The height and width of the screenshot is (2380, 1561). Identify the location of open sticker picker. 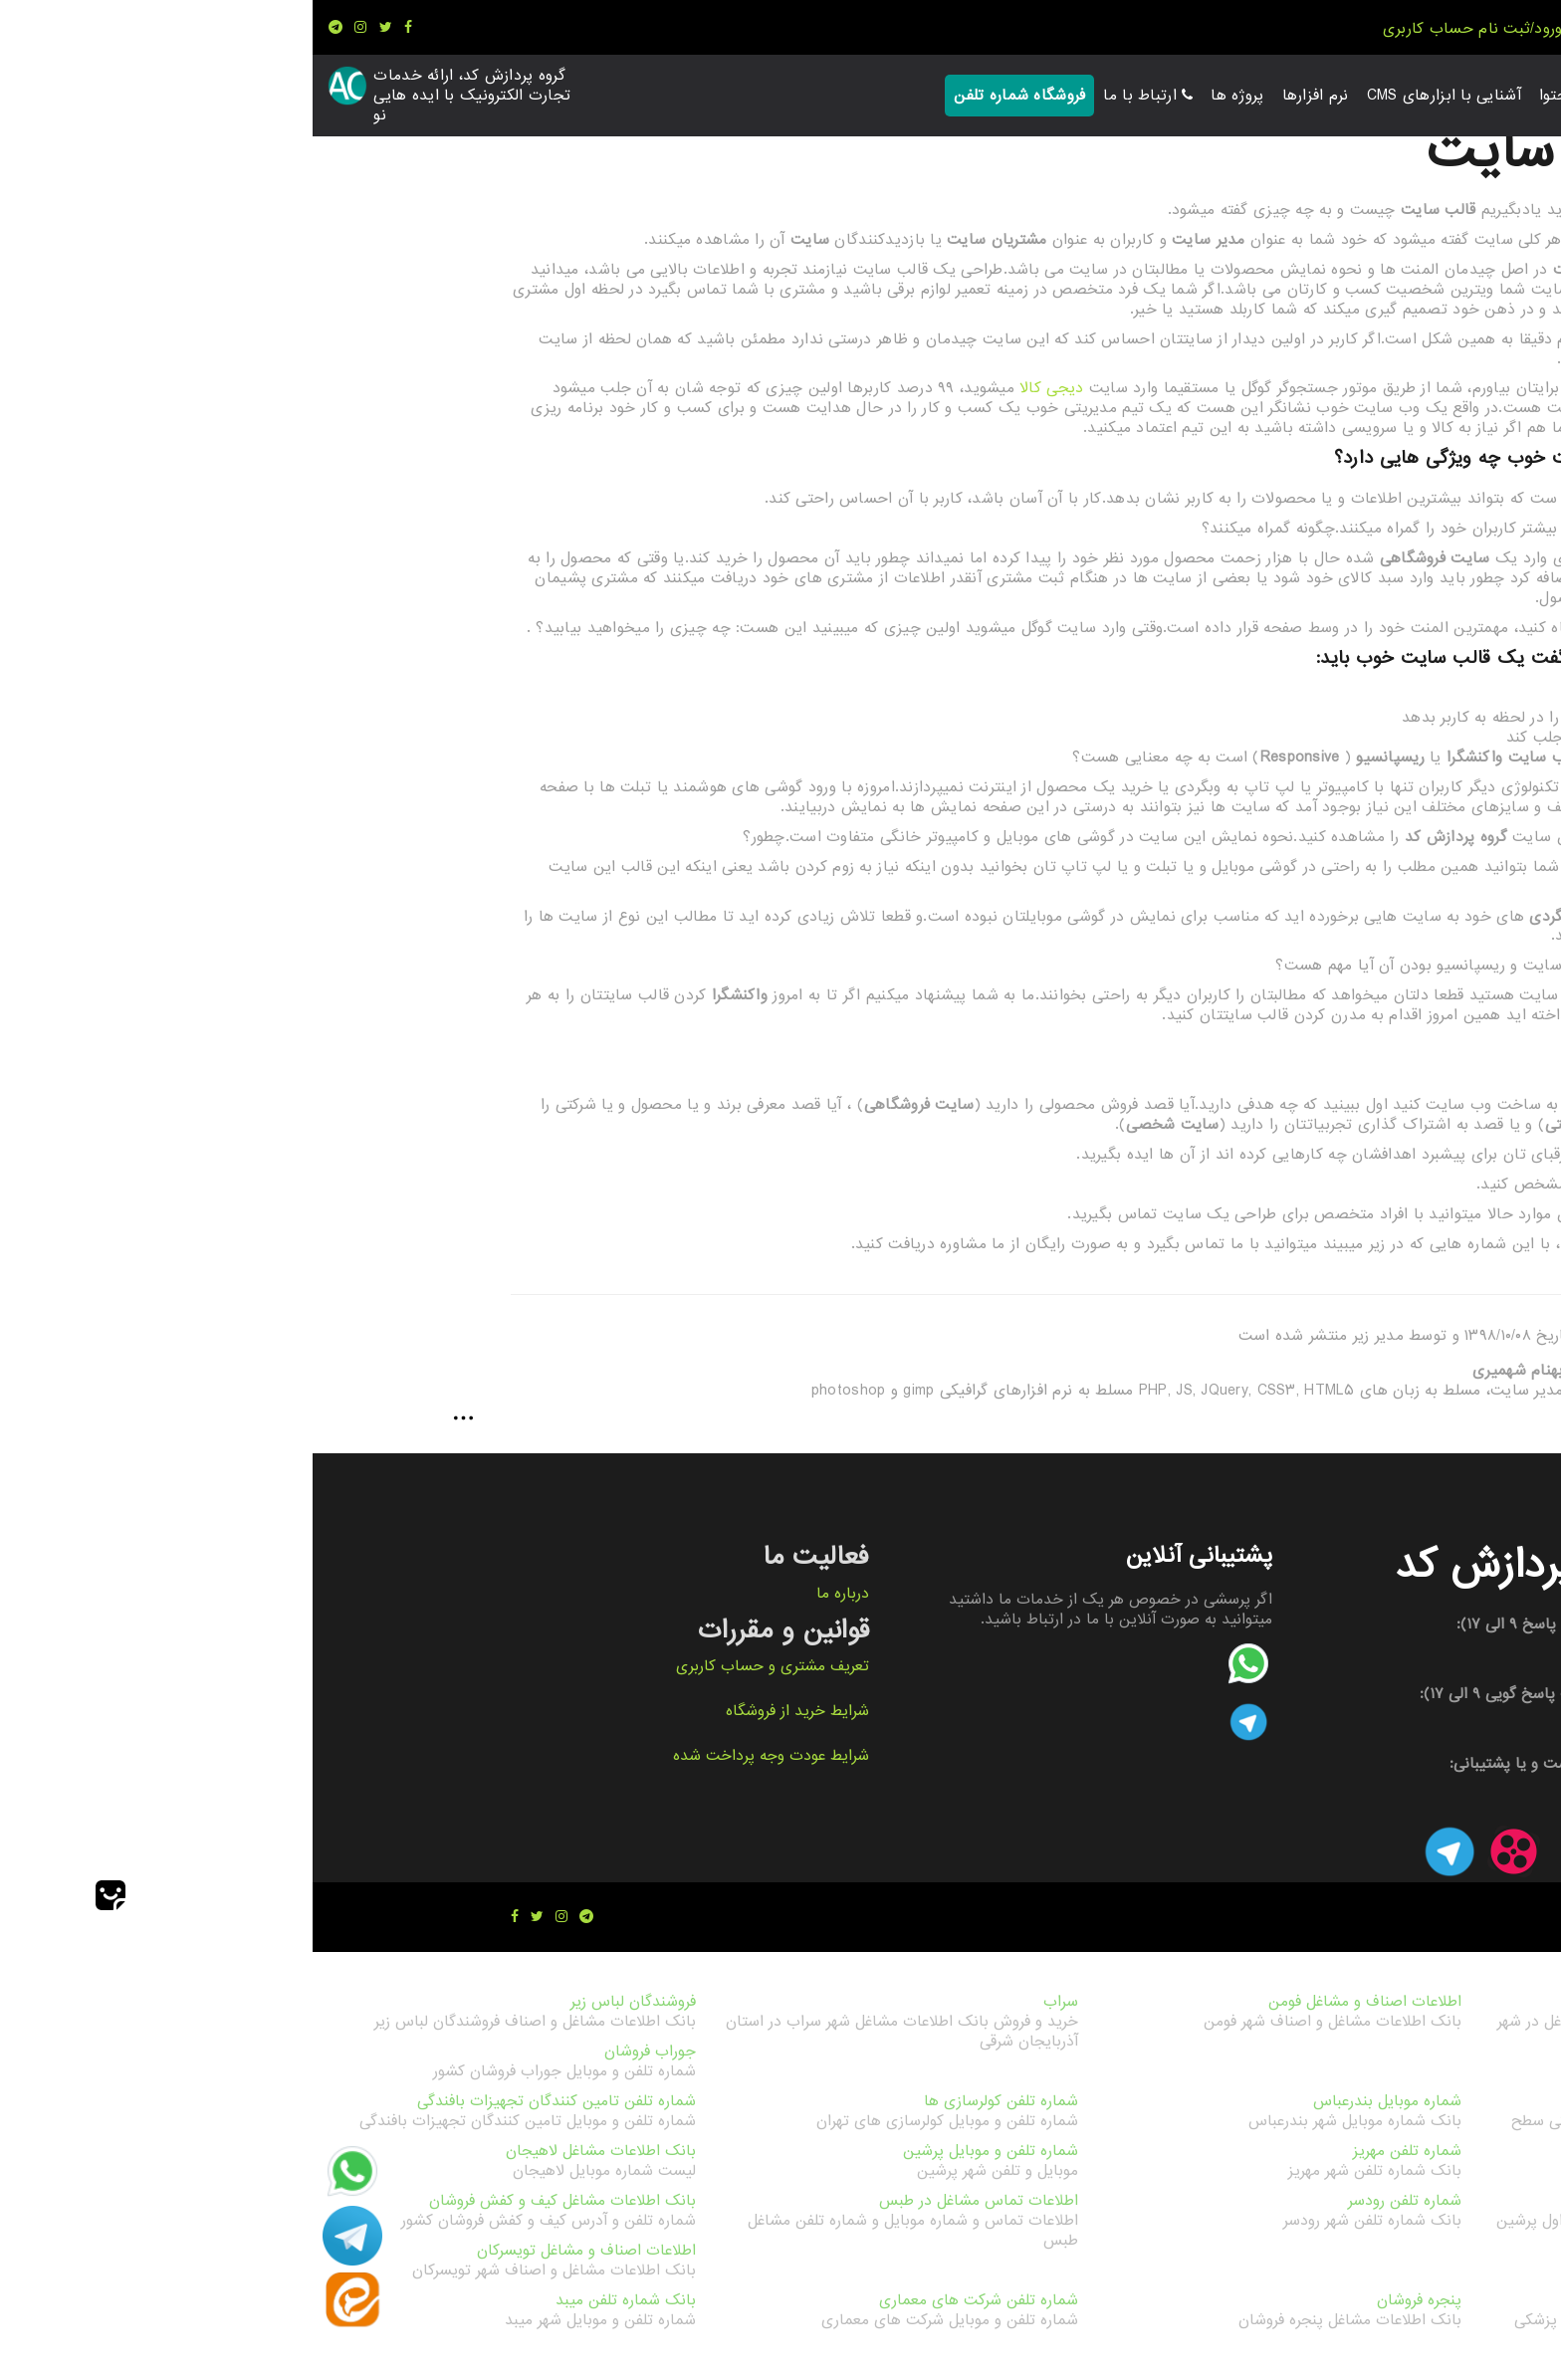
(111, 1895).